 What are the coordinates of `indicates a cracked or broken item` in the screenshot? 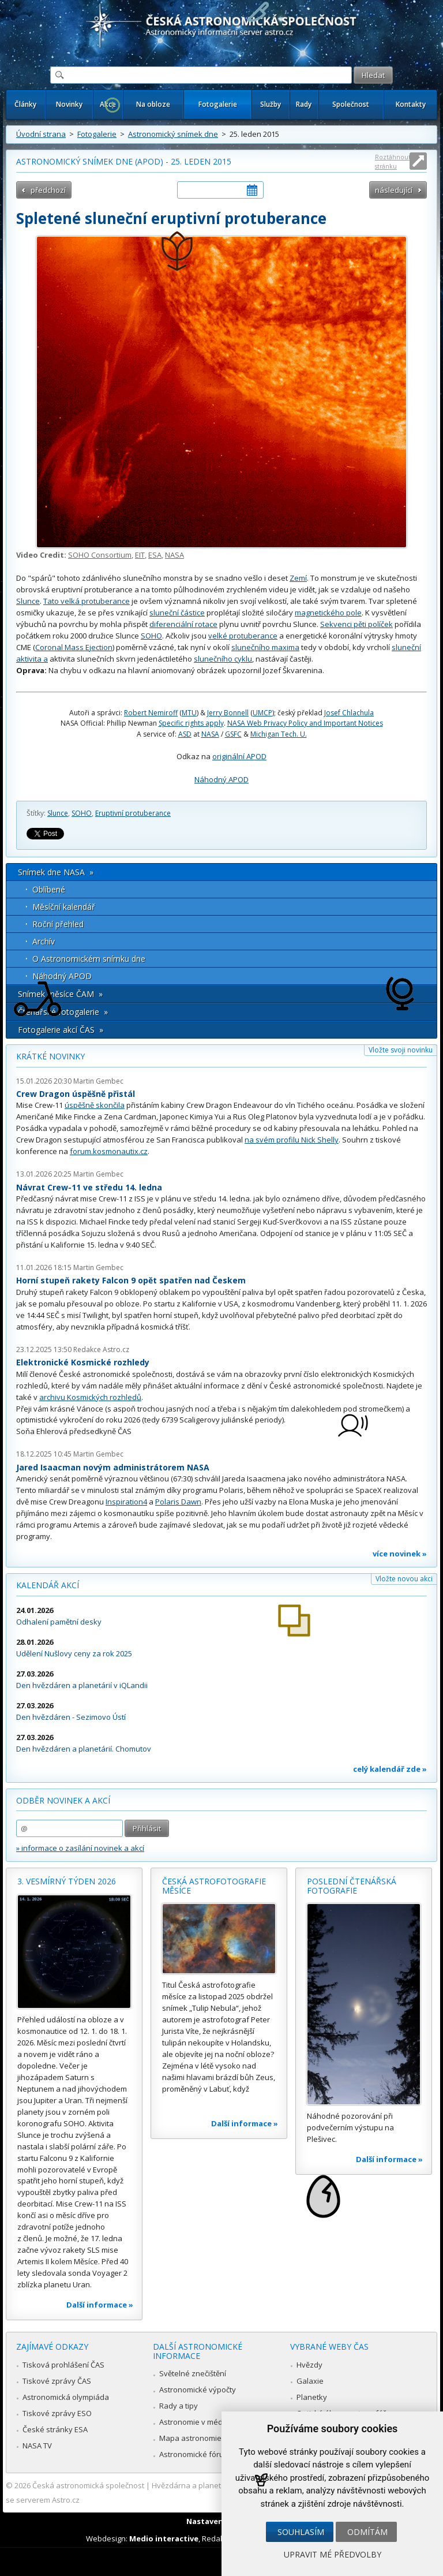 It's located at (323, 2196).